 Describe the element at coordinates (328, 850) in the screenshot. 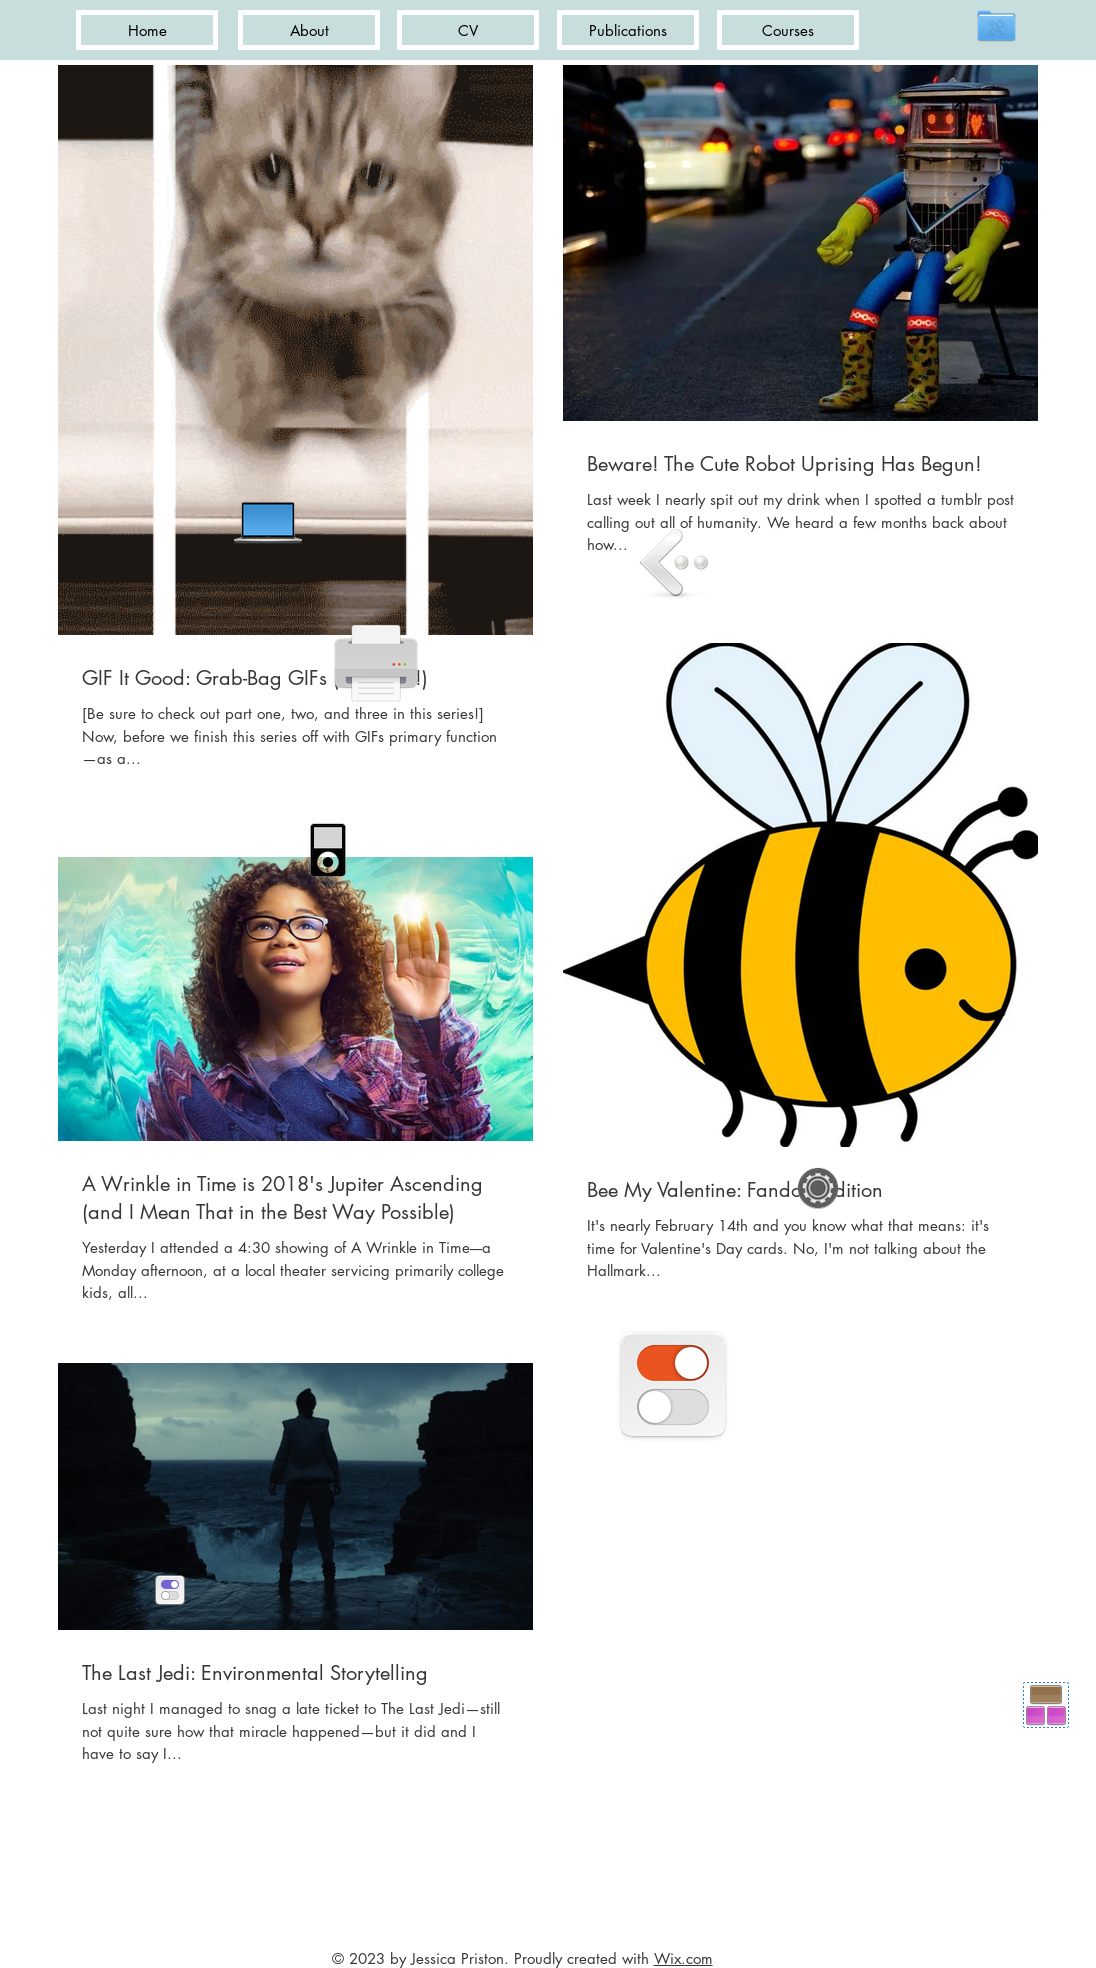

I see `access connected iPod Classic device` at that location.